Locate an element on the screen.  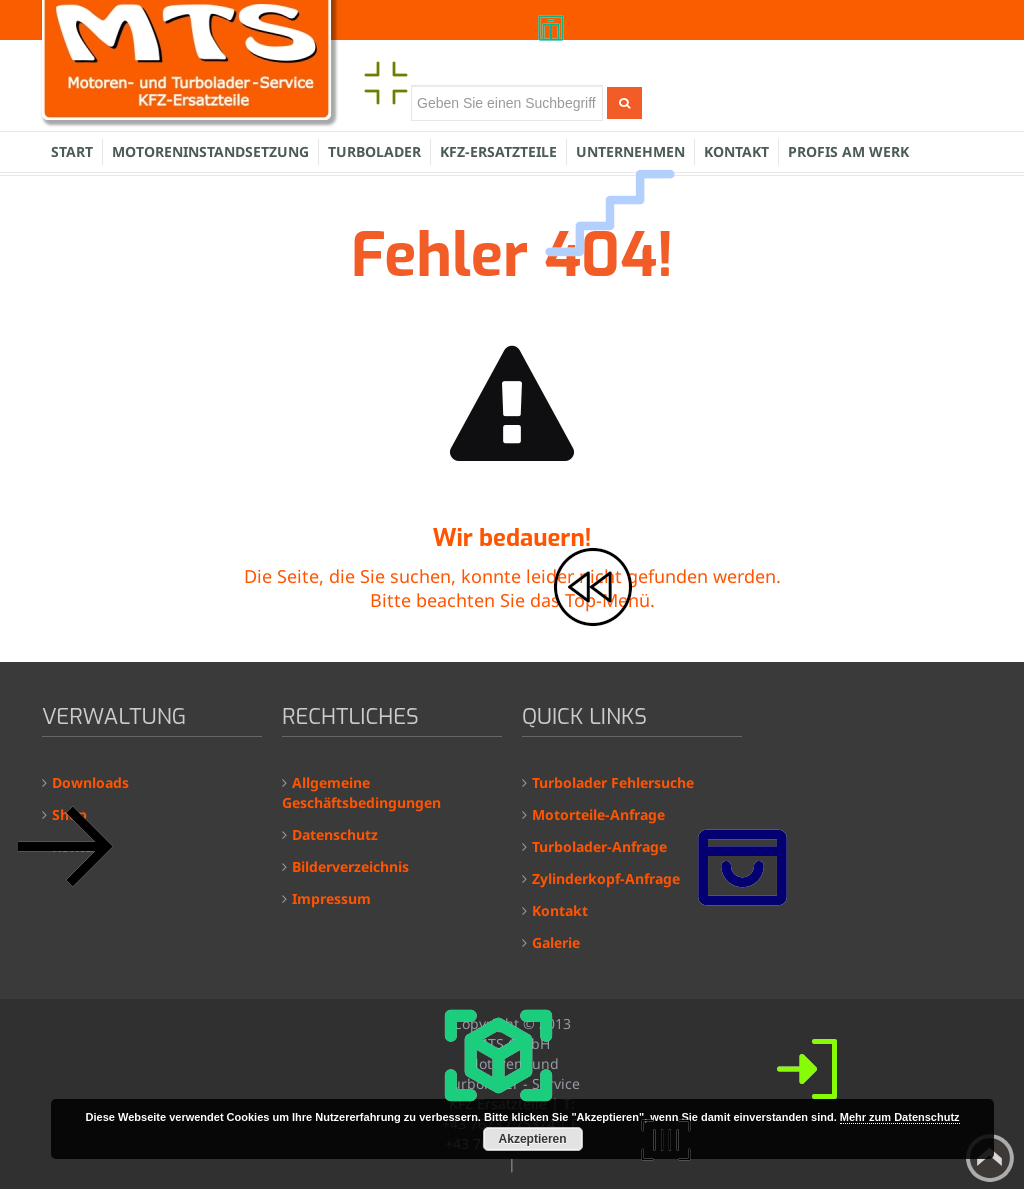
scan or detect 3D objects is located at coordinates (498, 1055).